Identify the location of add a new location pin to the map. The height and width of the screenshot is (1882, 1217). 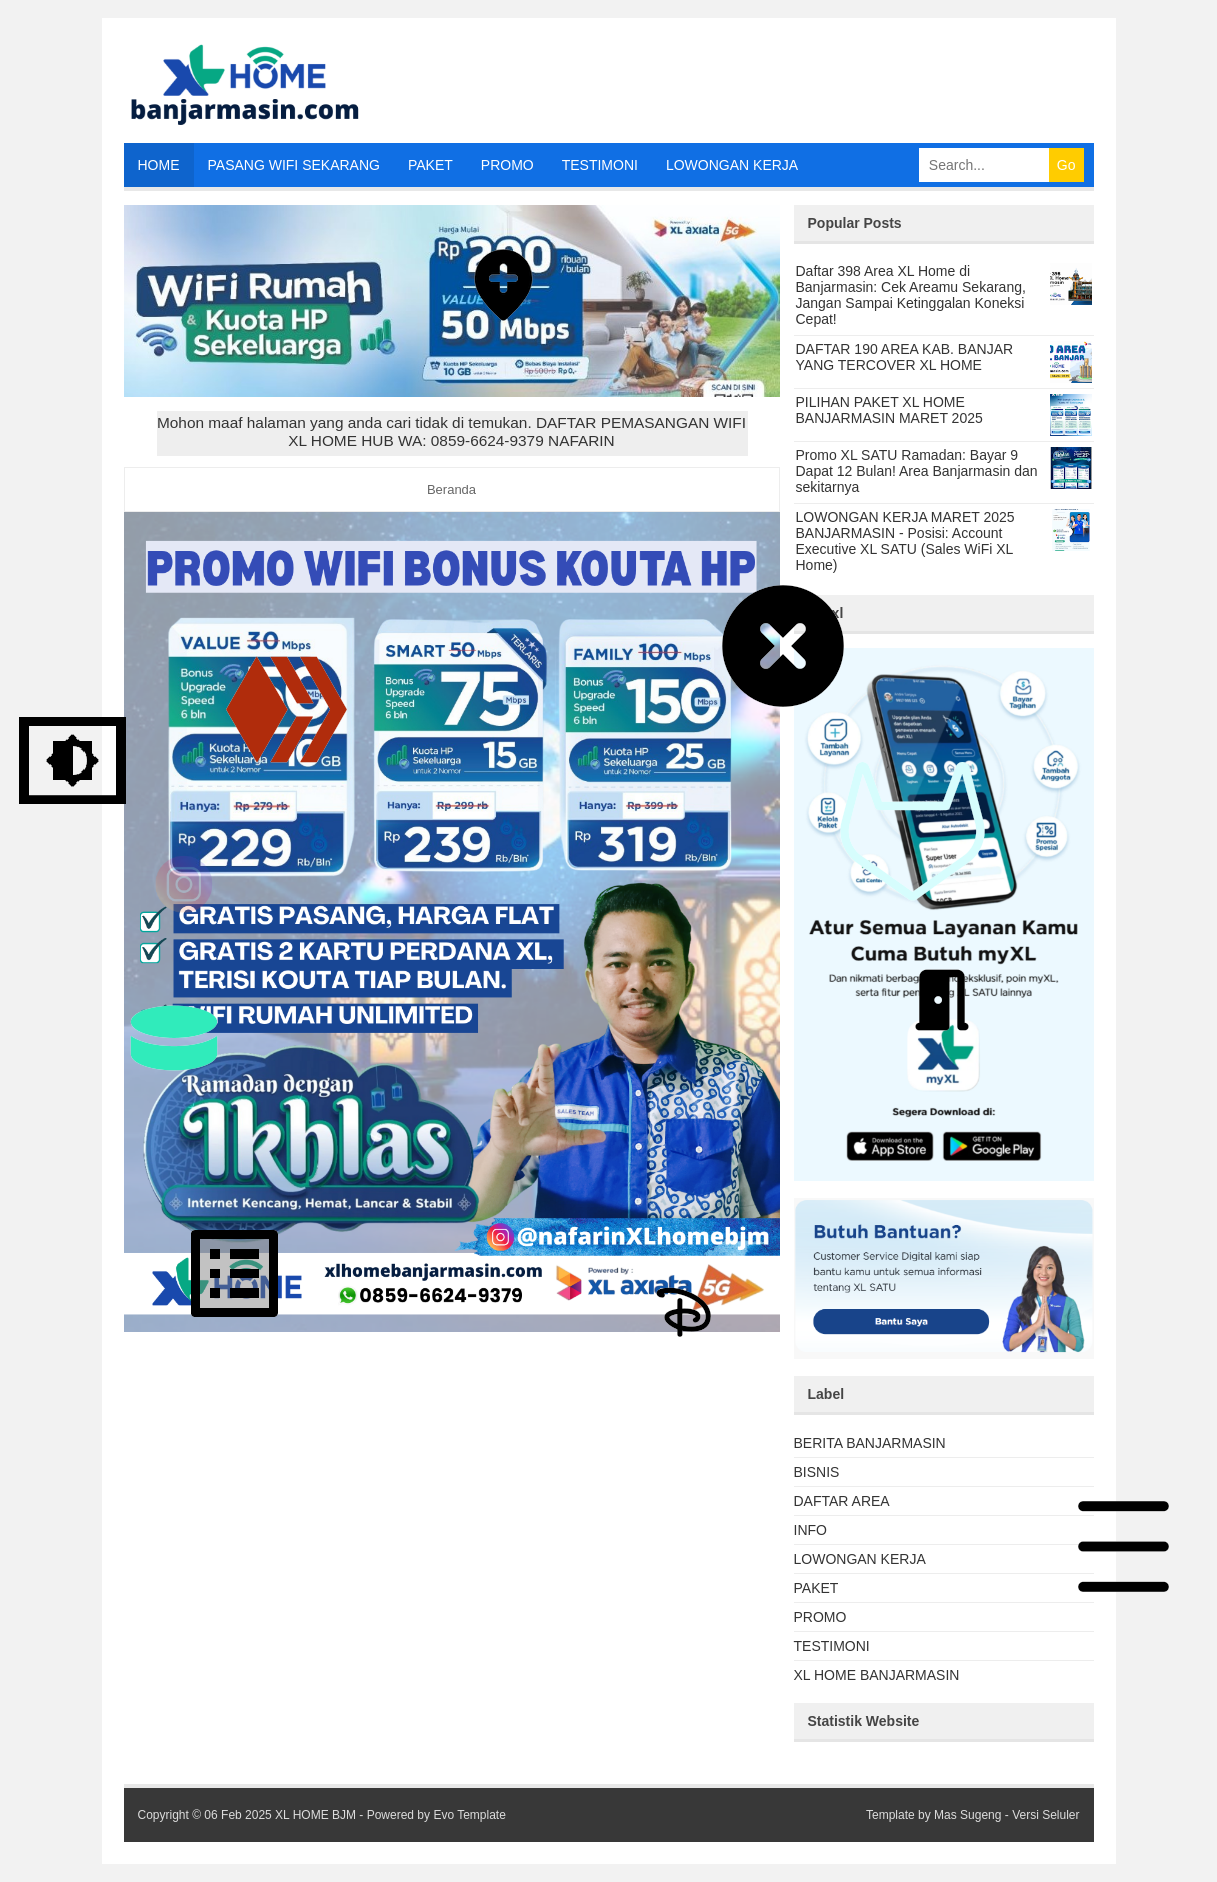
(503, 285).